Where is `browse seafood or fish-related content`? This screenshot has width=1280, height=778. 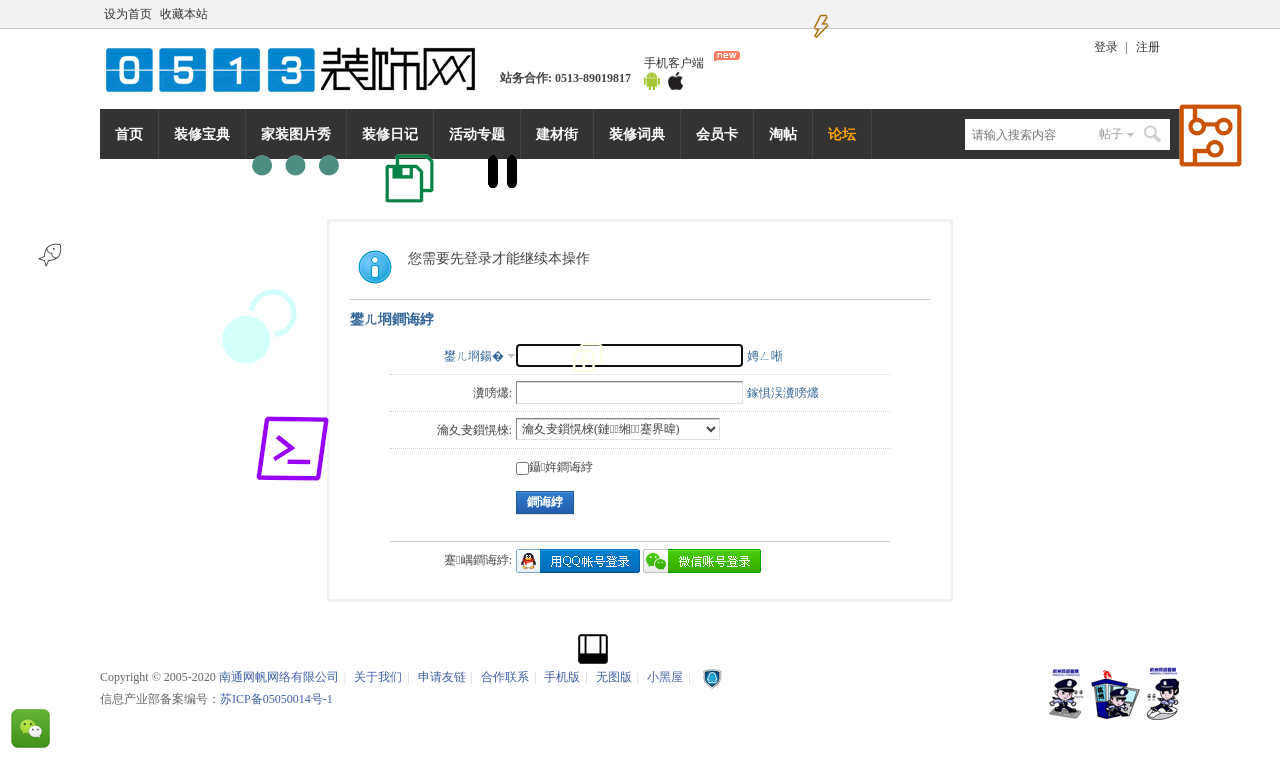 browse seafood or fish-related content is located at coordinates (51, 254).